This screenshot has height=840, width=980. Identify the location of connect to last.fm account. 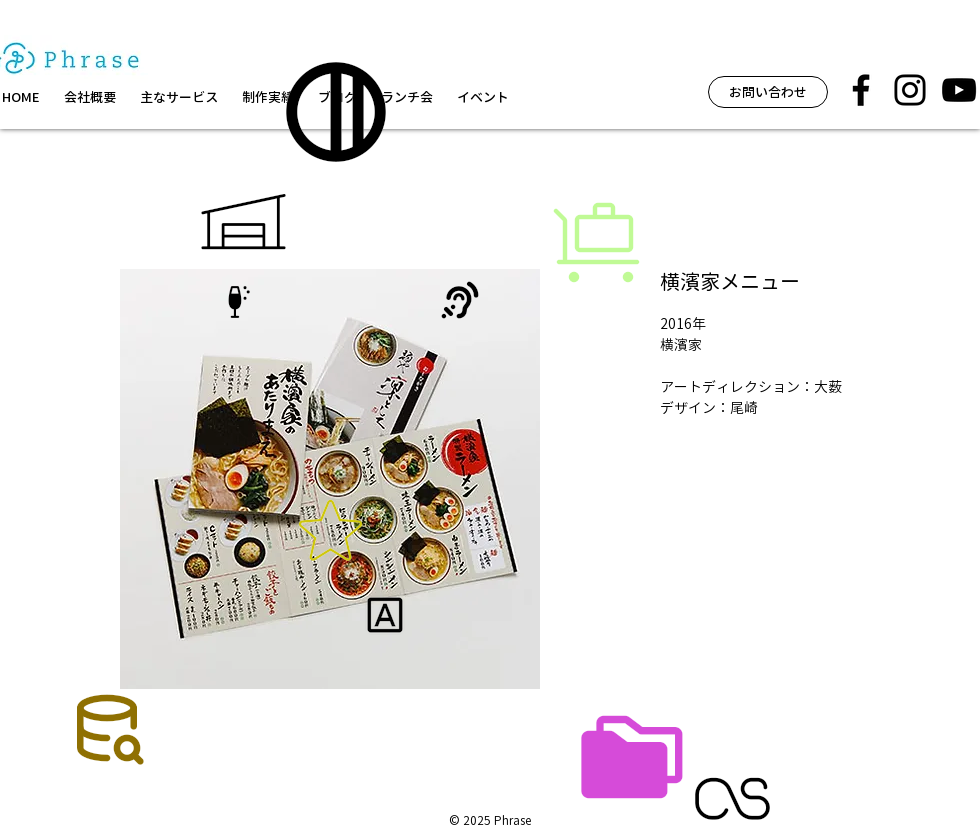
(732, 797).